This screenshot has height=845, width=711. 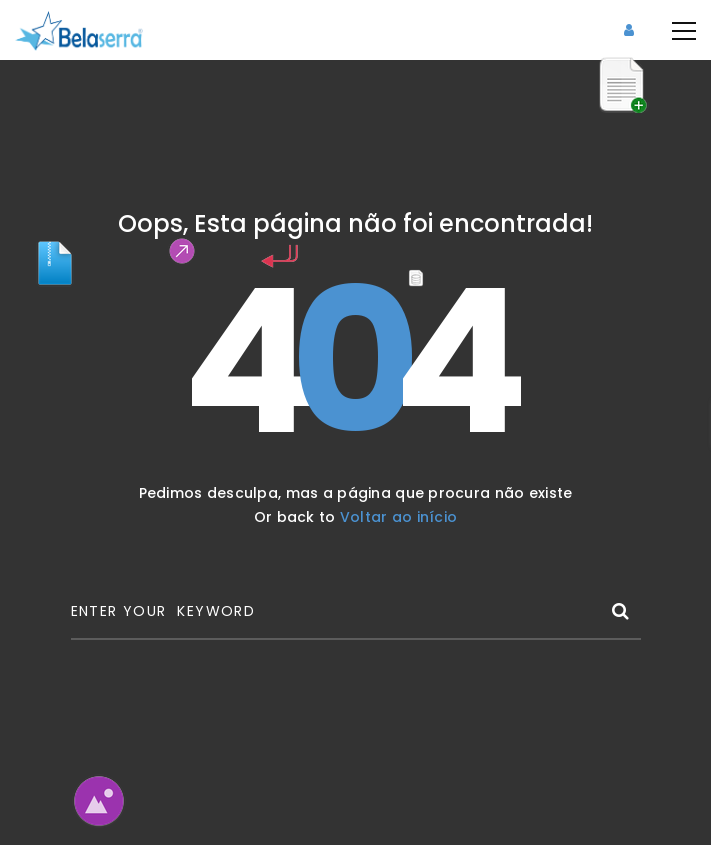 What do you see at coordinates (182, 251) in the screenshot?
I see `indicates a symbolic link or shortcut to another file` at bounding box center [182, 251].